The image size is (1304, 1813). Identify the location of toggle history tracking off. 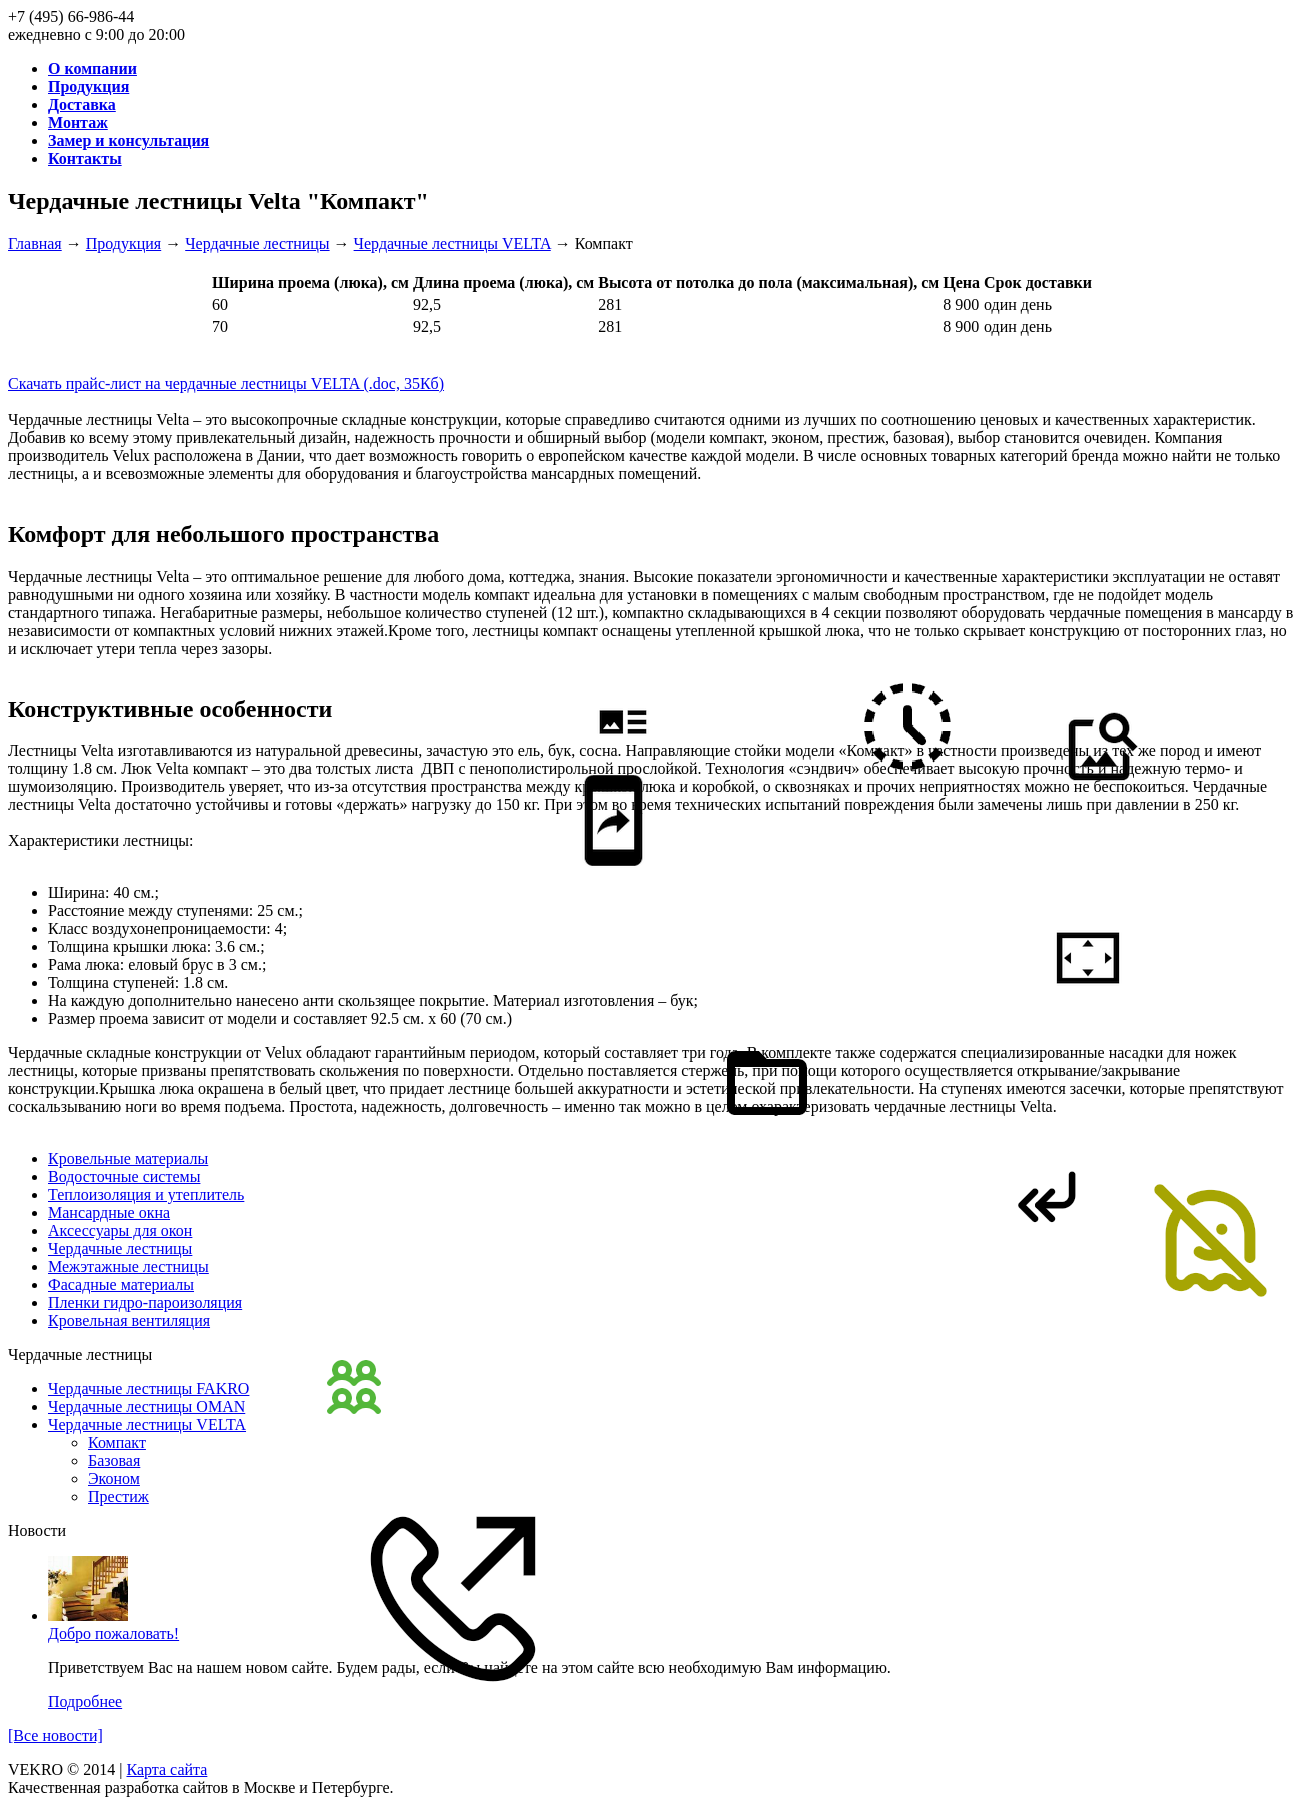
(907, 726).